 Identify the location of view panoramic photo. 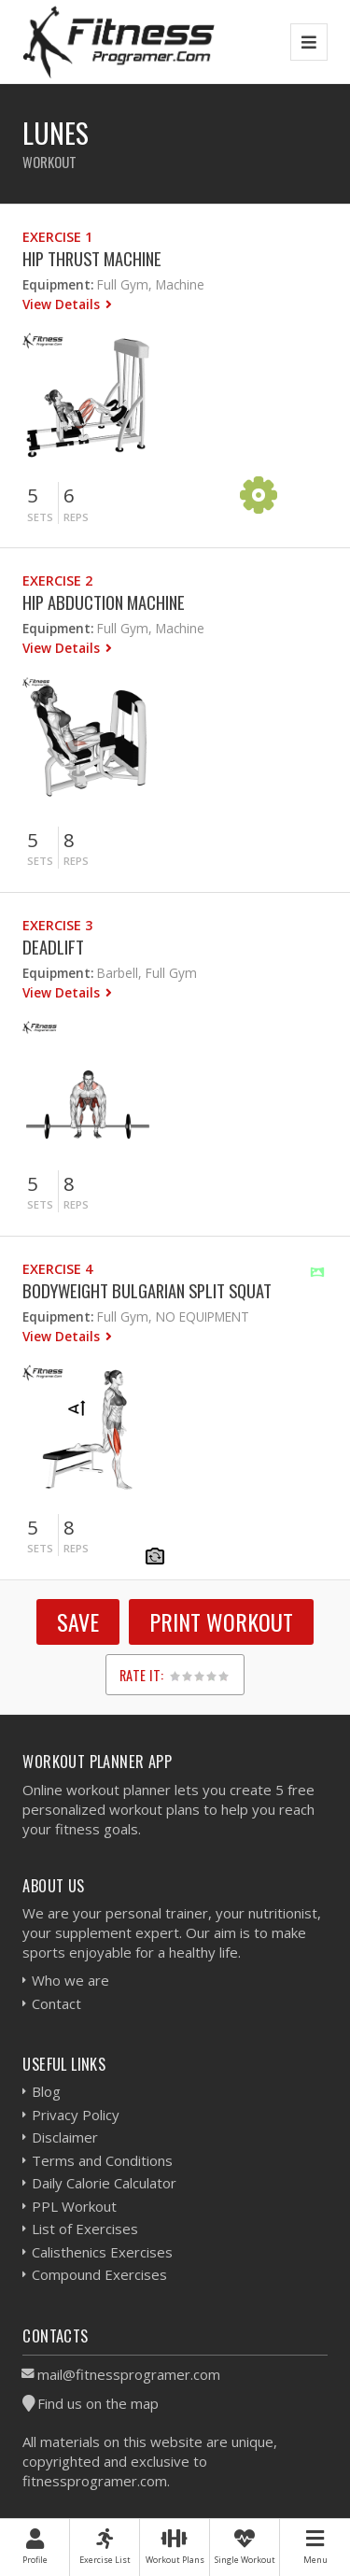
(317, 1272).